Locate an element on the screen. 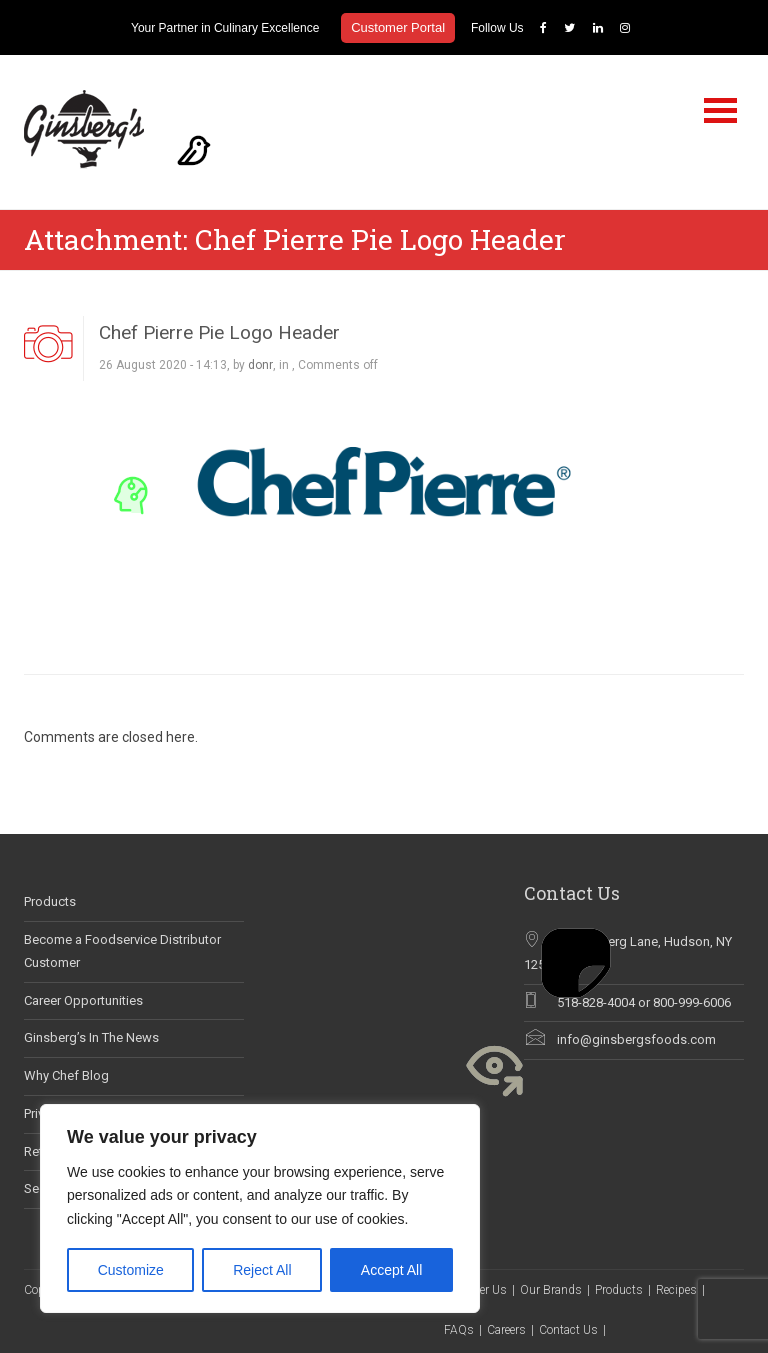  access twitter or social media sharing is located at coordinates (194, 151).